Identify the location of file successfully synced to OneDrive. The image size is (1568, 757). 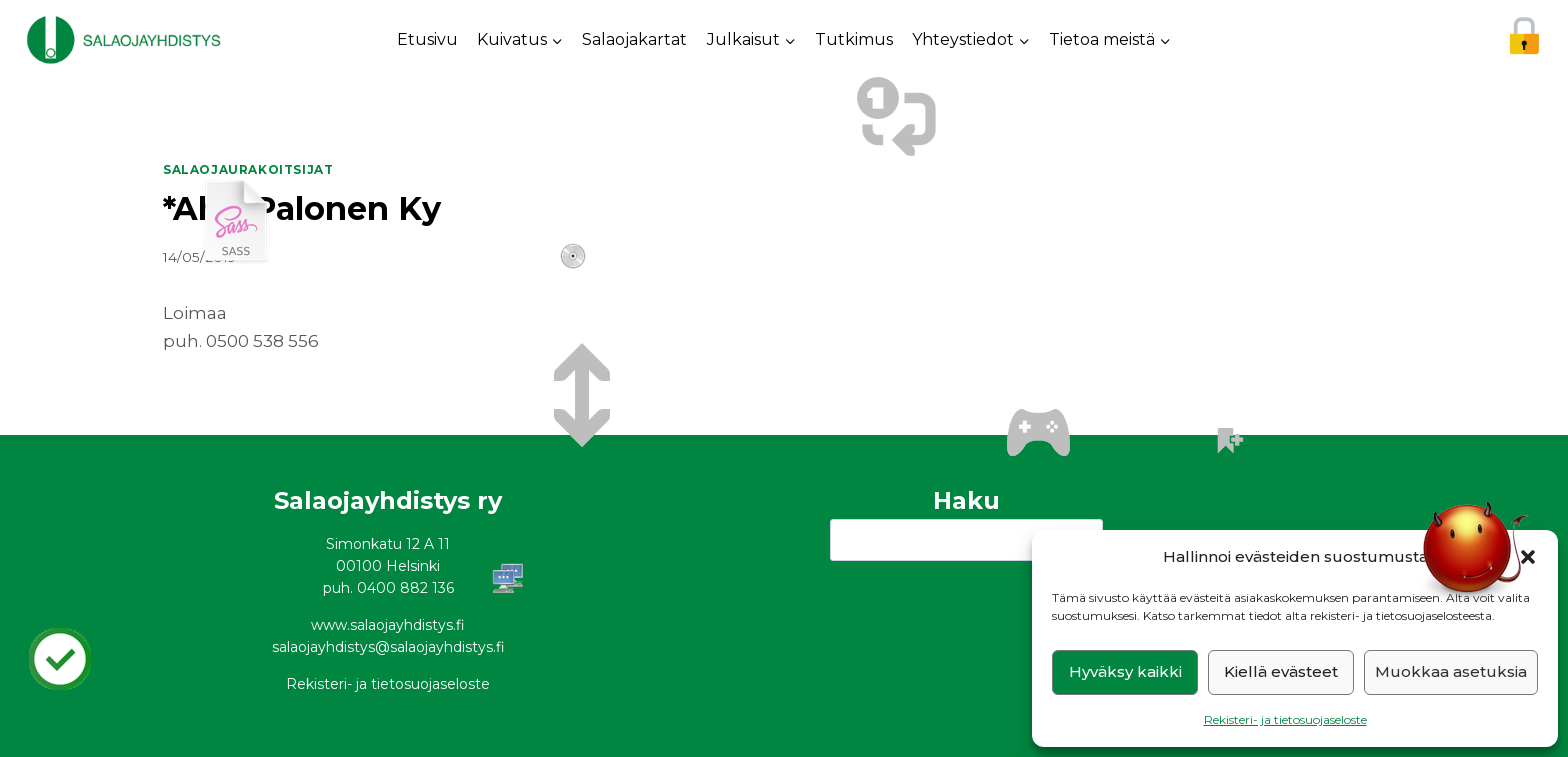
(60, 659).